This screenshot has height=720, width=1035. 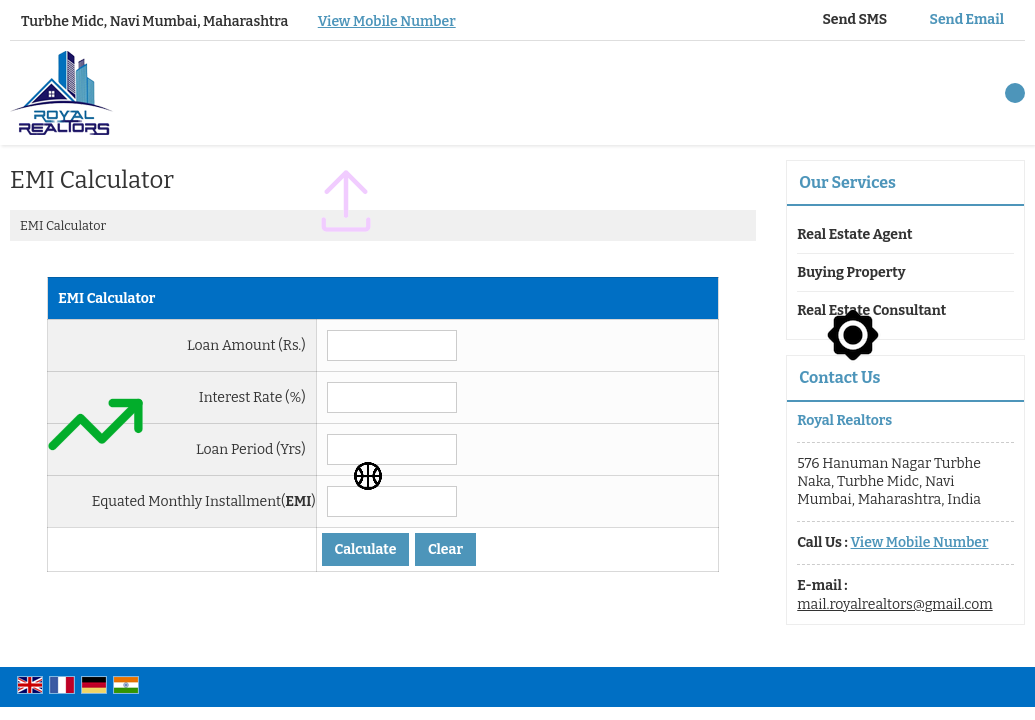 What do you see at coordinates (368, 476) in the screenshot?
I see `access sports or basketball content` at bounding box center [368, 476].